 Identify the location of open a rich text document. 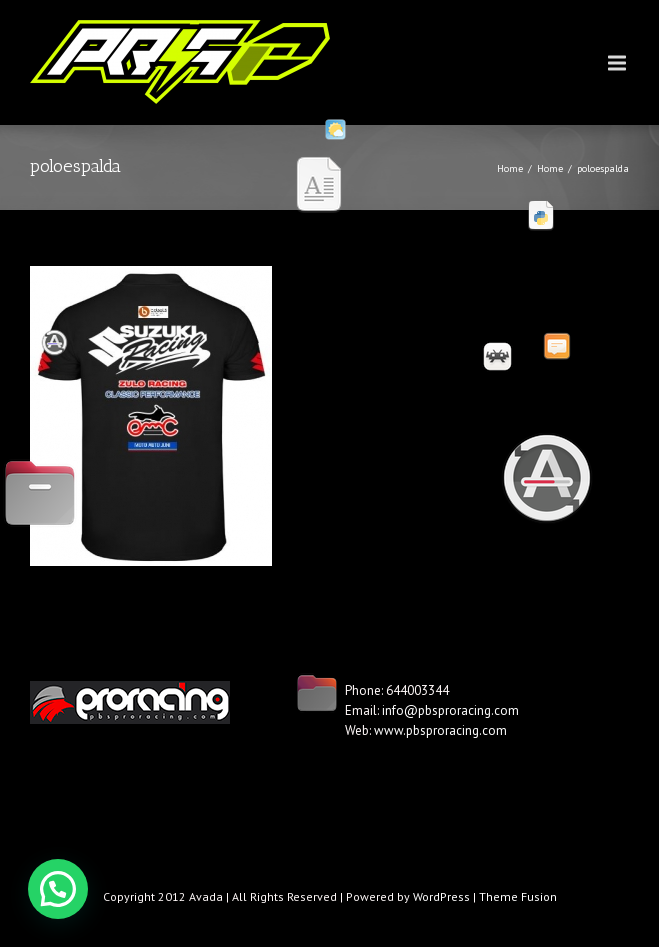
(319, 184).